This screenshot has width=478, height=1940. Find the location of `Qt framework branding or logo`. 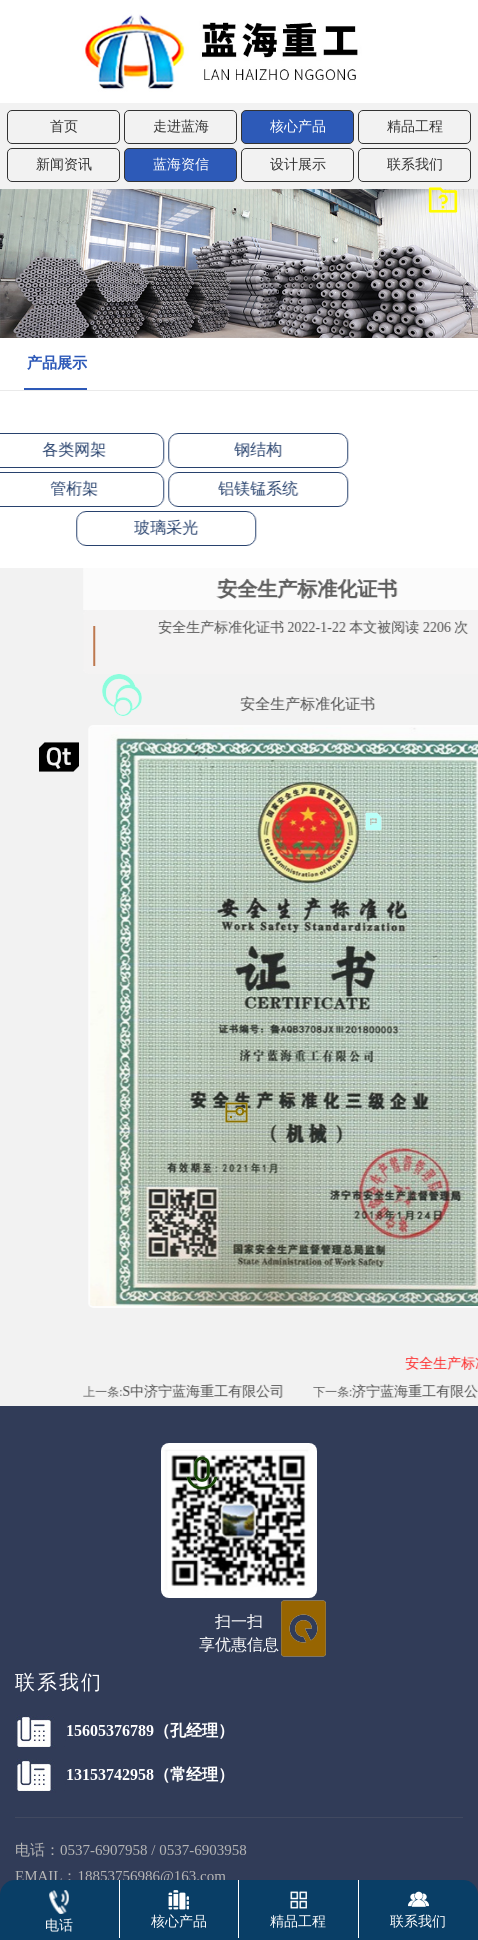

Qt framework branding or logo is located at coordinates (59, 757).